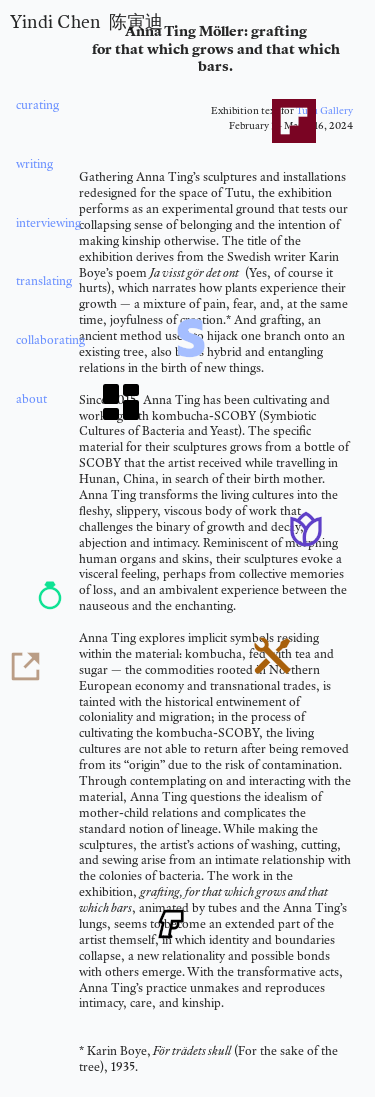 The image size is (375, 1097). Describe the element at coordinates (191, 338) in the screenshot. I see `stripe payment integration` at that location.